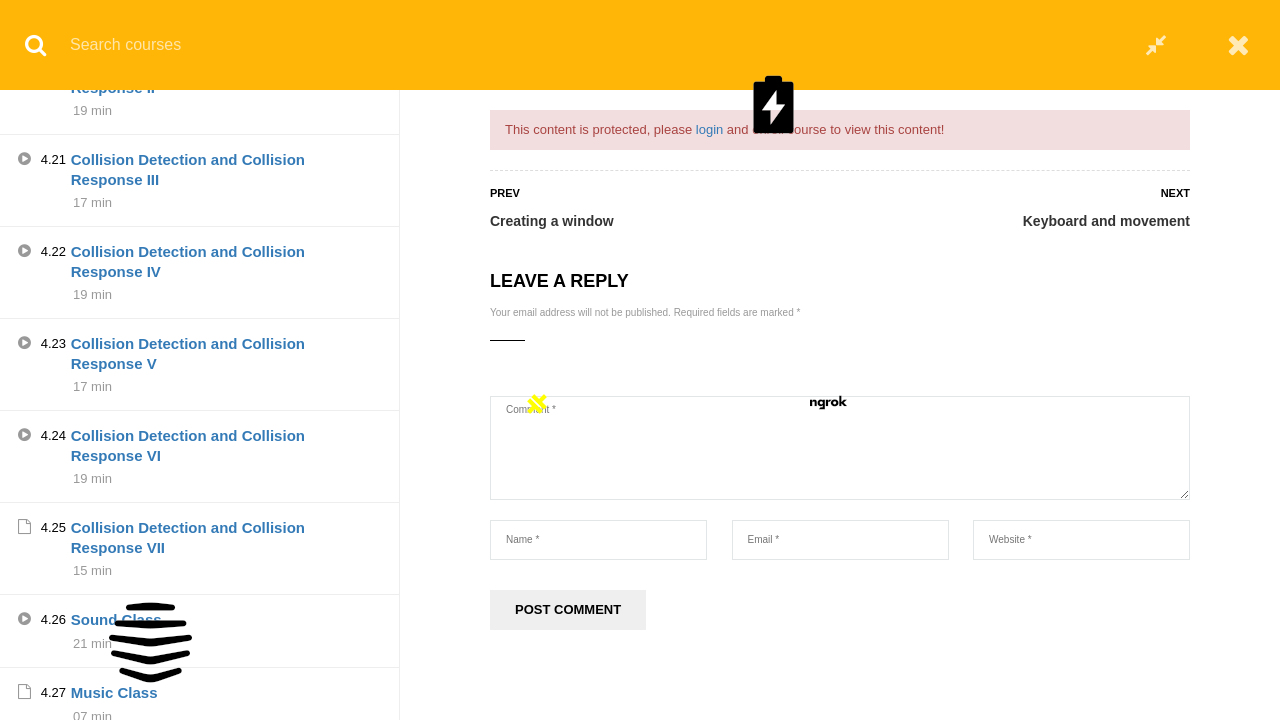 The width and height of the screenshot is (1280, 720). Describe the element at coordinates (537, 404) in the screenshot. I see `capacitor framework logo` at that location.